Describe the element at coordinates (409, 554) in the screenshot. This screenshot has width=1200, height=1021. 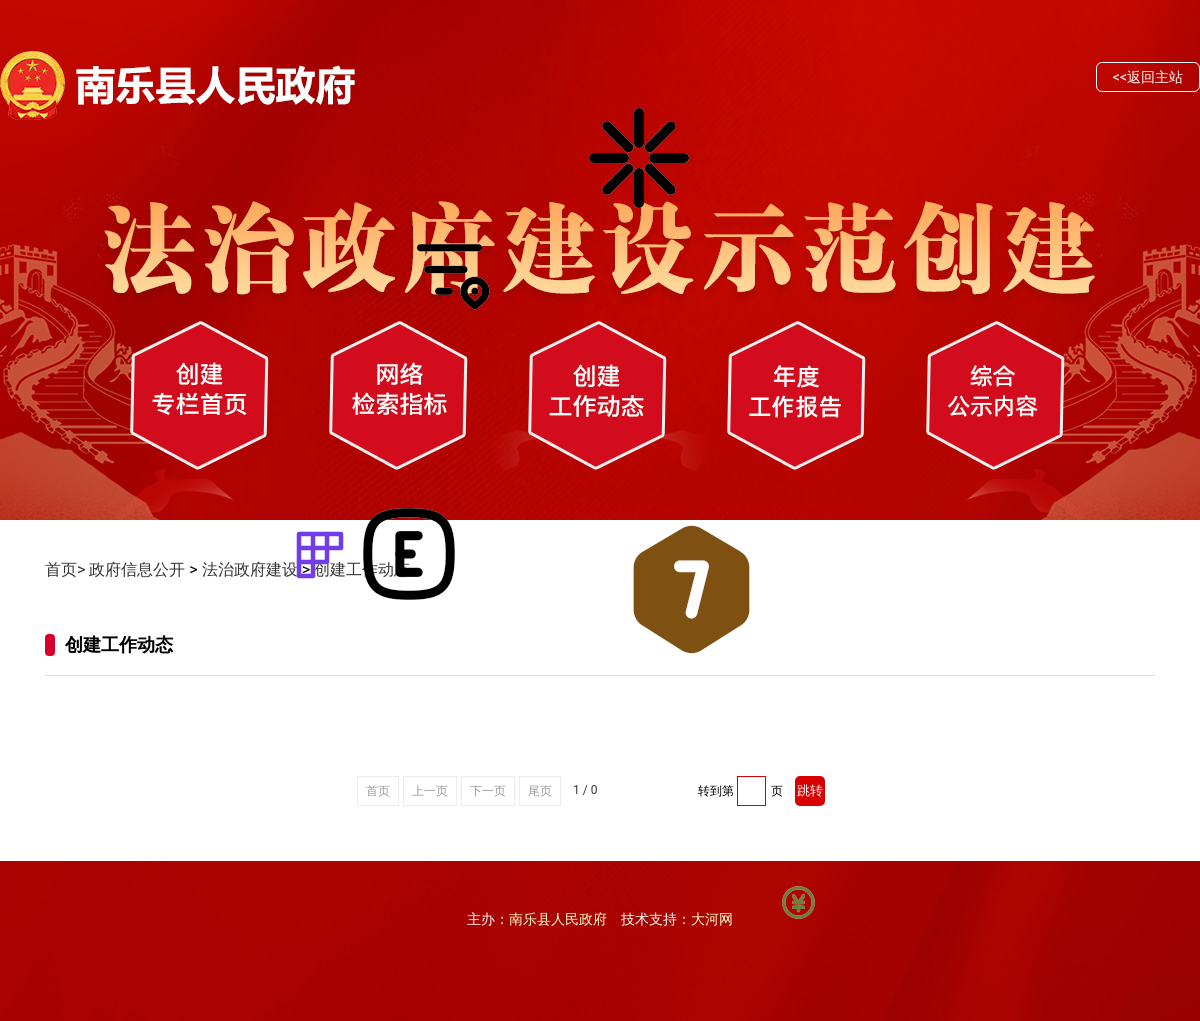
I see `indicates an item starting with the letter E` at that location.